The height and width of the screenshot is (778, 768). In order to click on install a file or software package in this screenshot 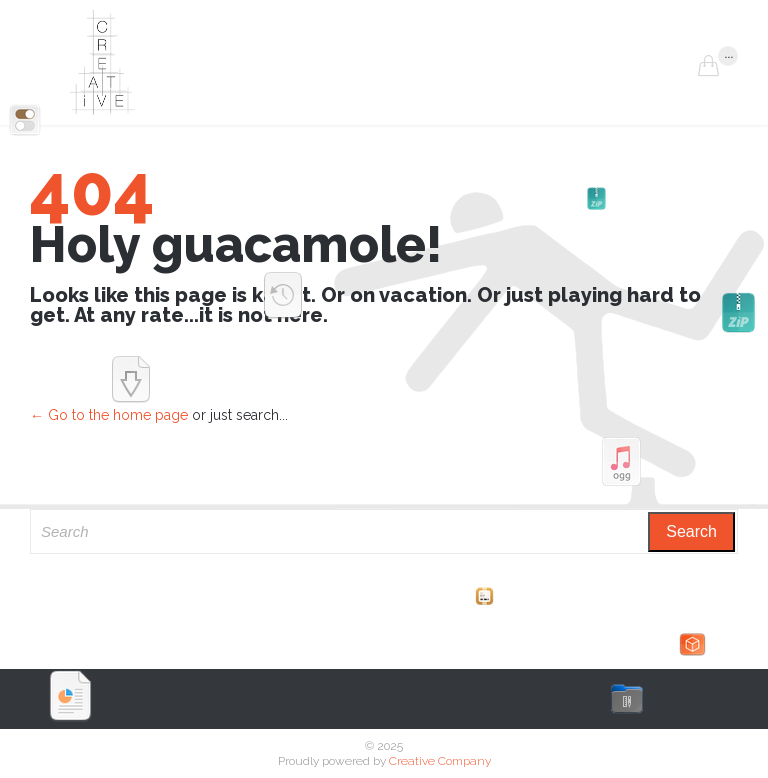, I will do `click(131, 379)`.